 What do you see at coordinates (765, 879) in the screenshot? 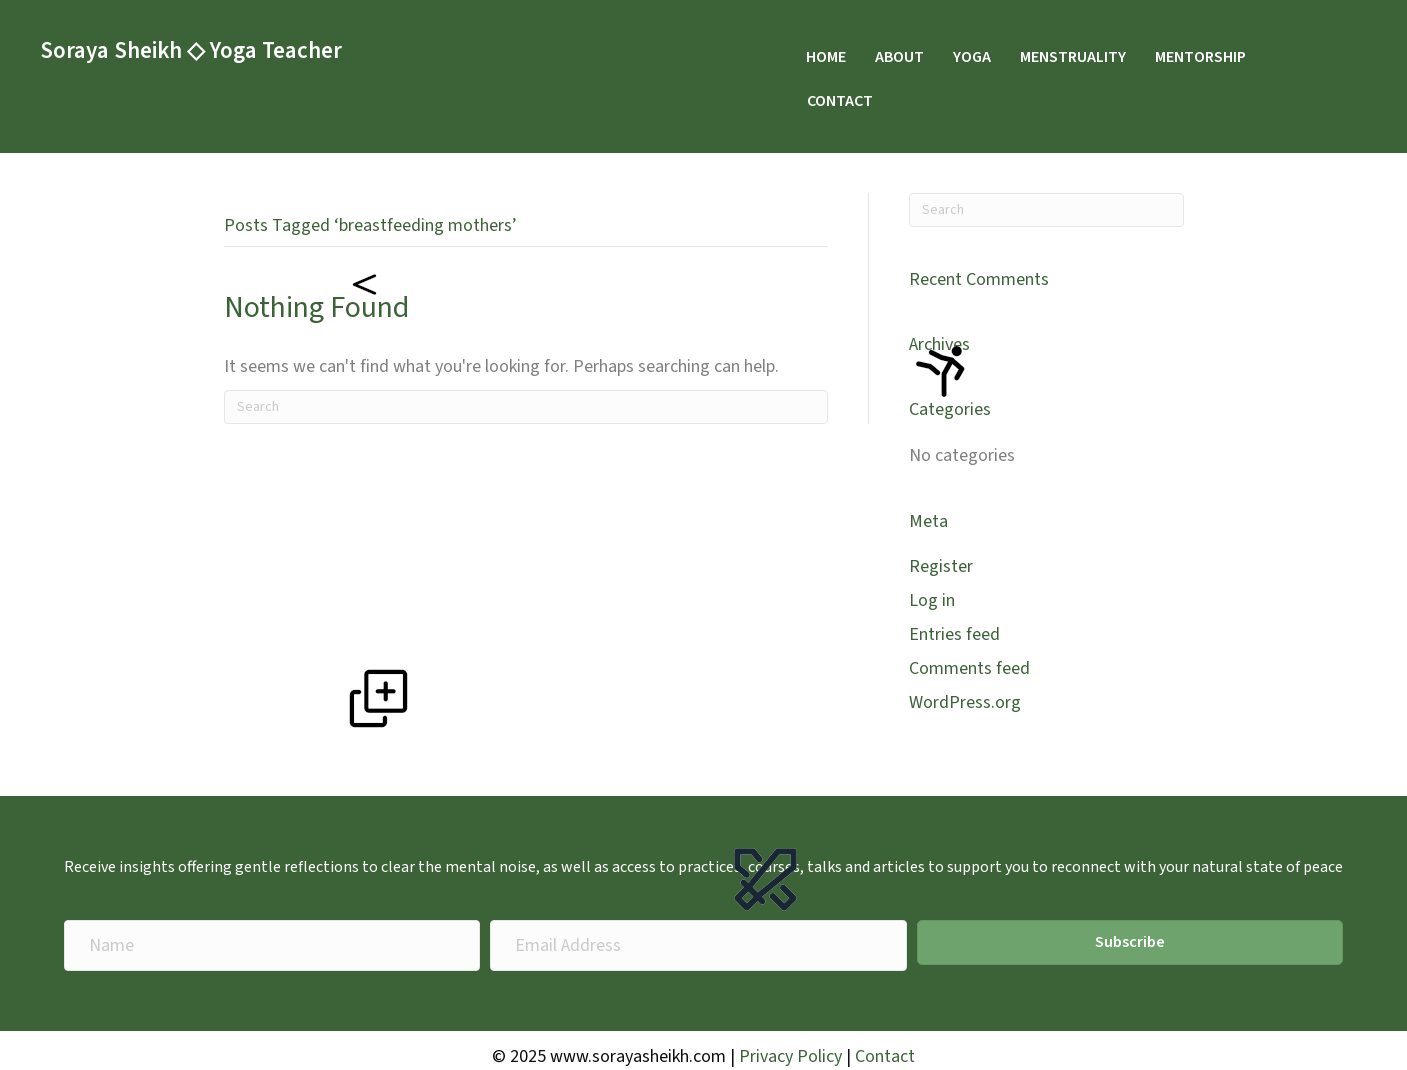
I see `start a battle or combat mode` at bounding box center [765, 879].